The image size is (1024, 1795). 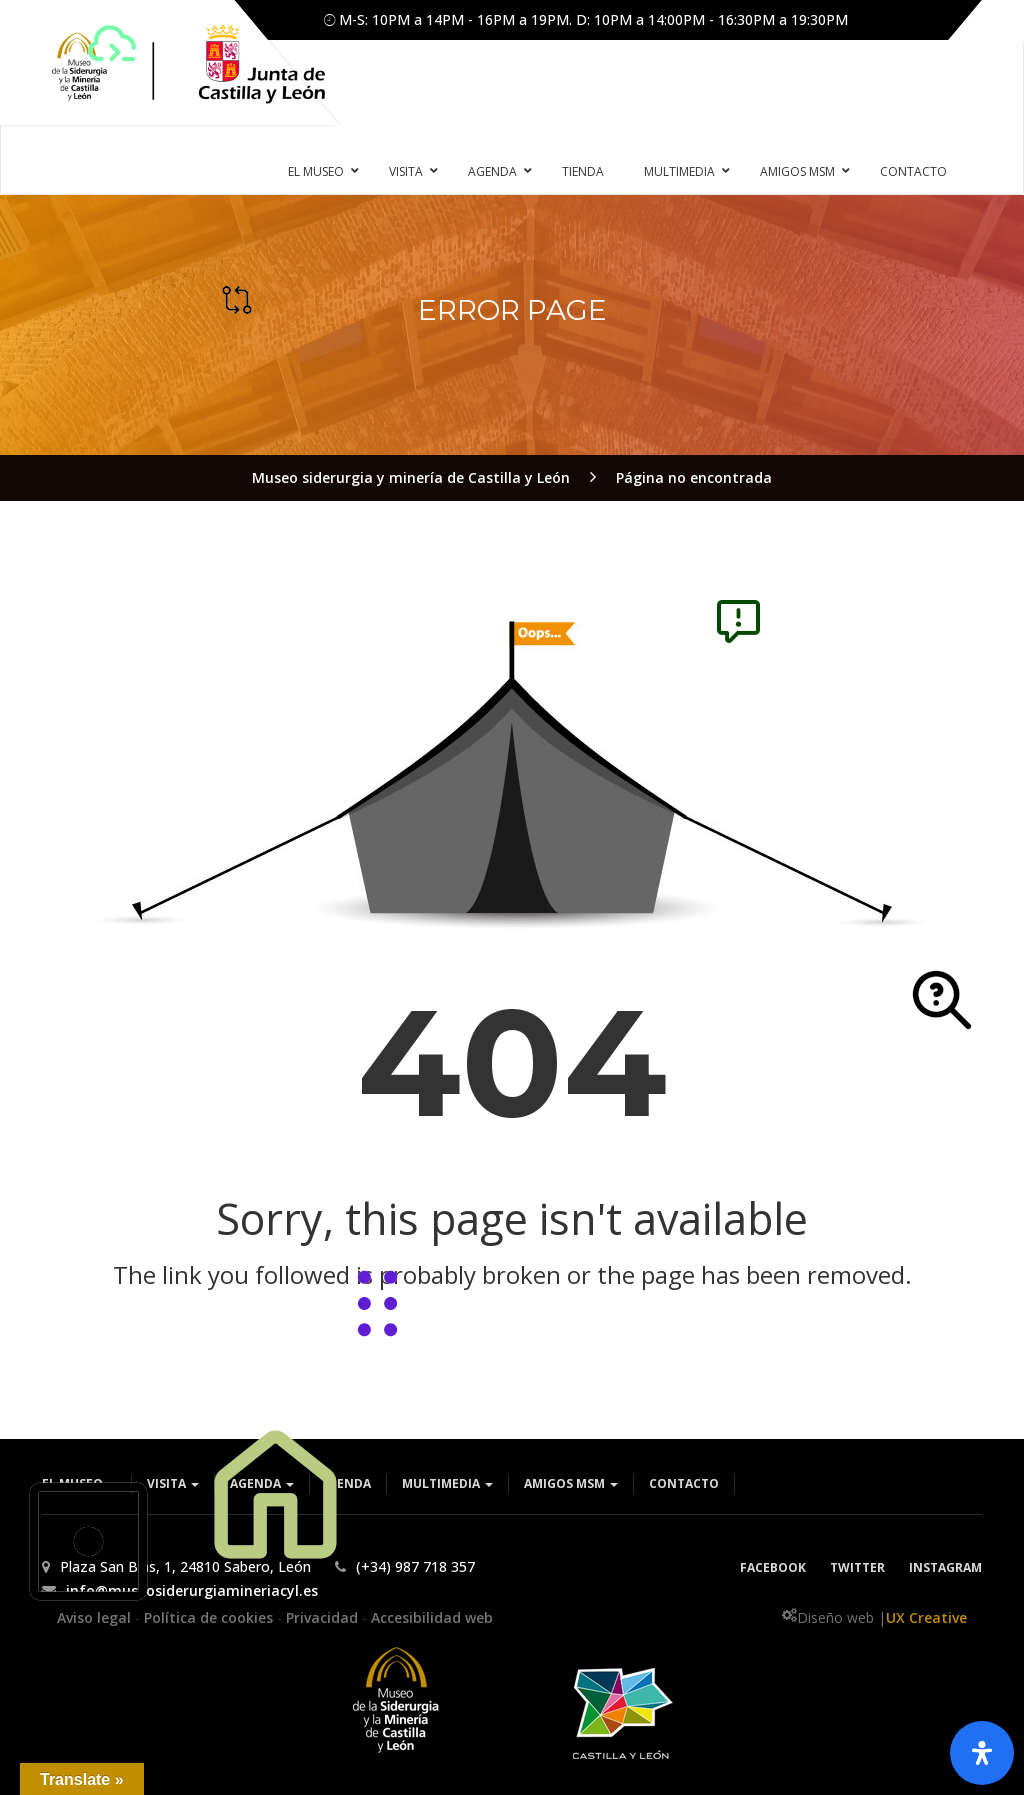 I want to click on access cloud-based AI agent or assistant, so click(x=112, y=45).